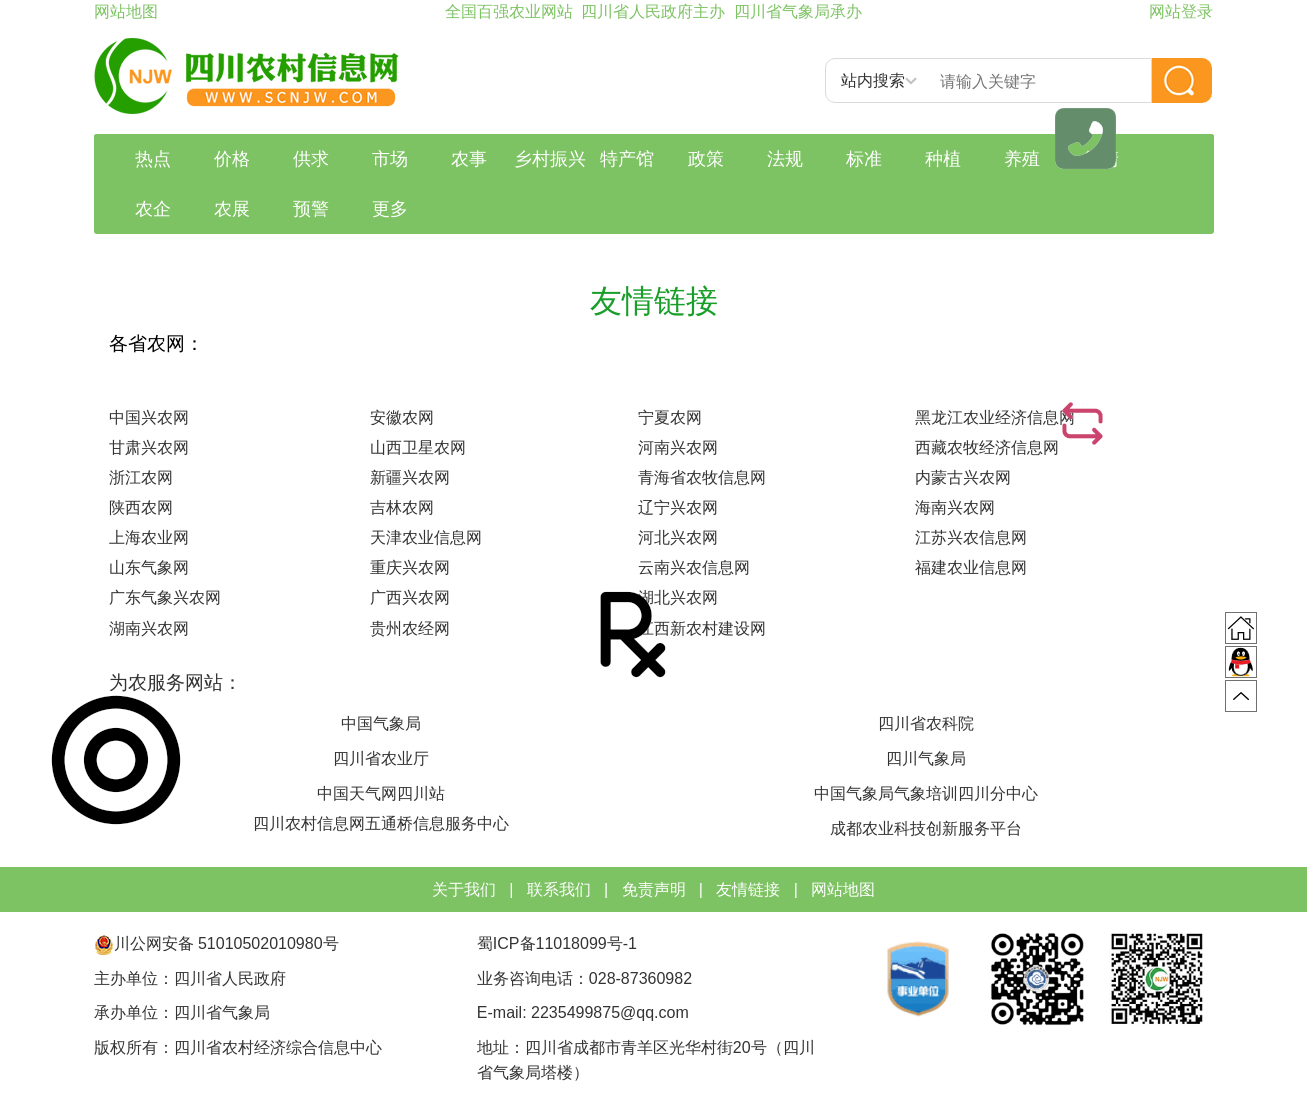 The width and height of the screenshot is (1307, 1095). What do you see at coordinates (1082, 423) in the screenshot?
I see `enable repeat mode for media playback` at bounding box center [1082, 423].